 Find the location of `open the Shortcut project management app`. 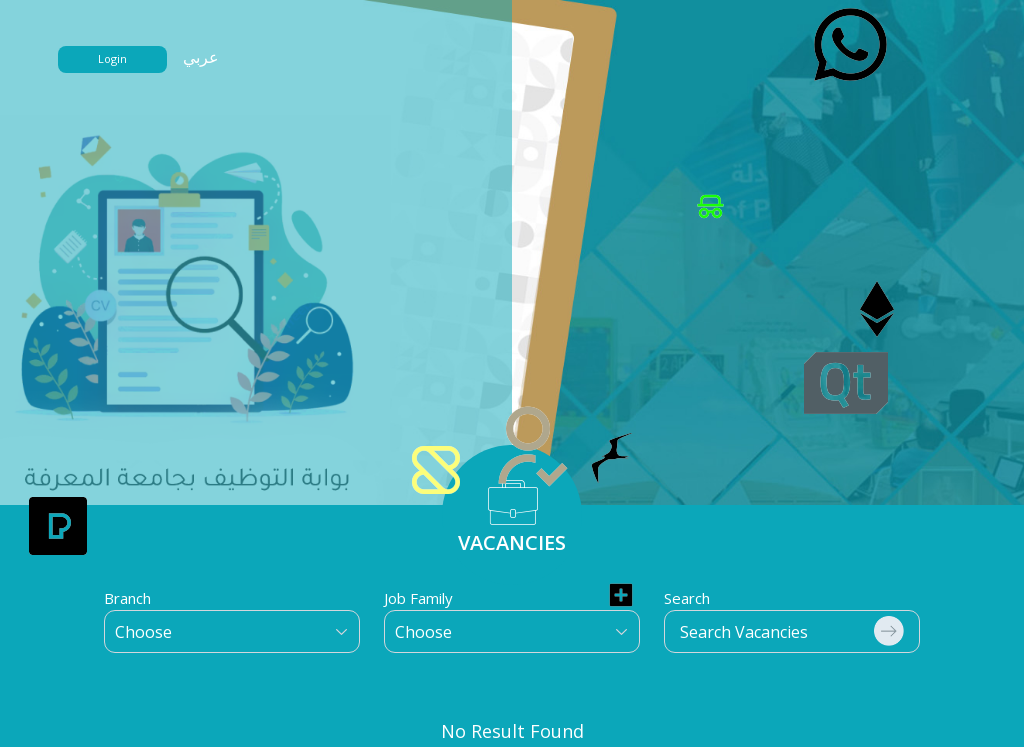

open the Shortcut project management app is located at coordinates (436, 470).